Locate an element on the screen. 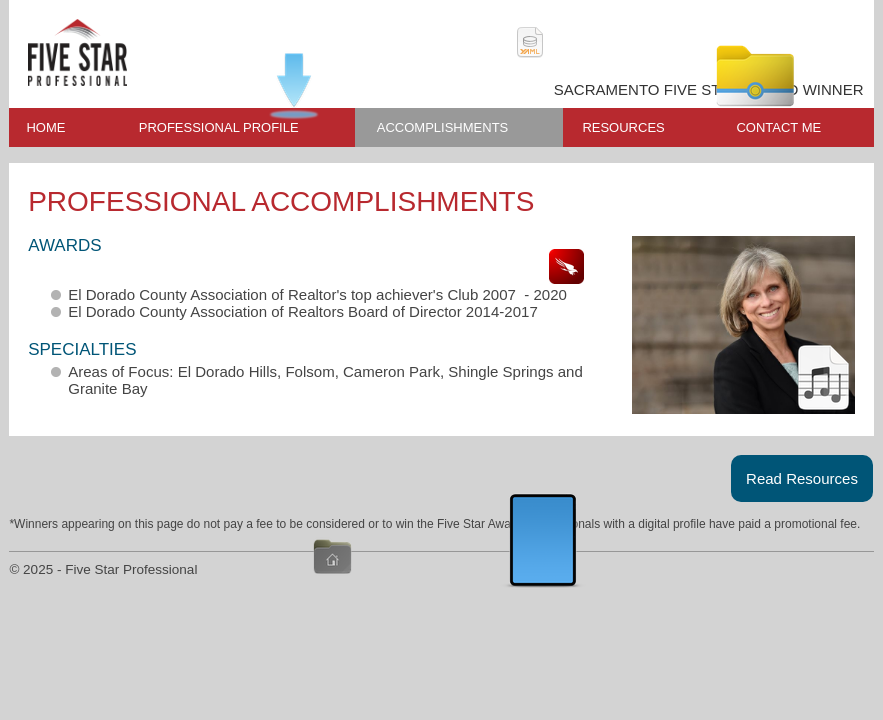  access your home folder is located at coordinates (332, 556).